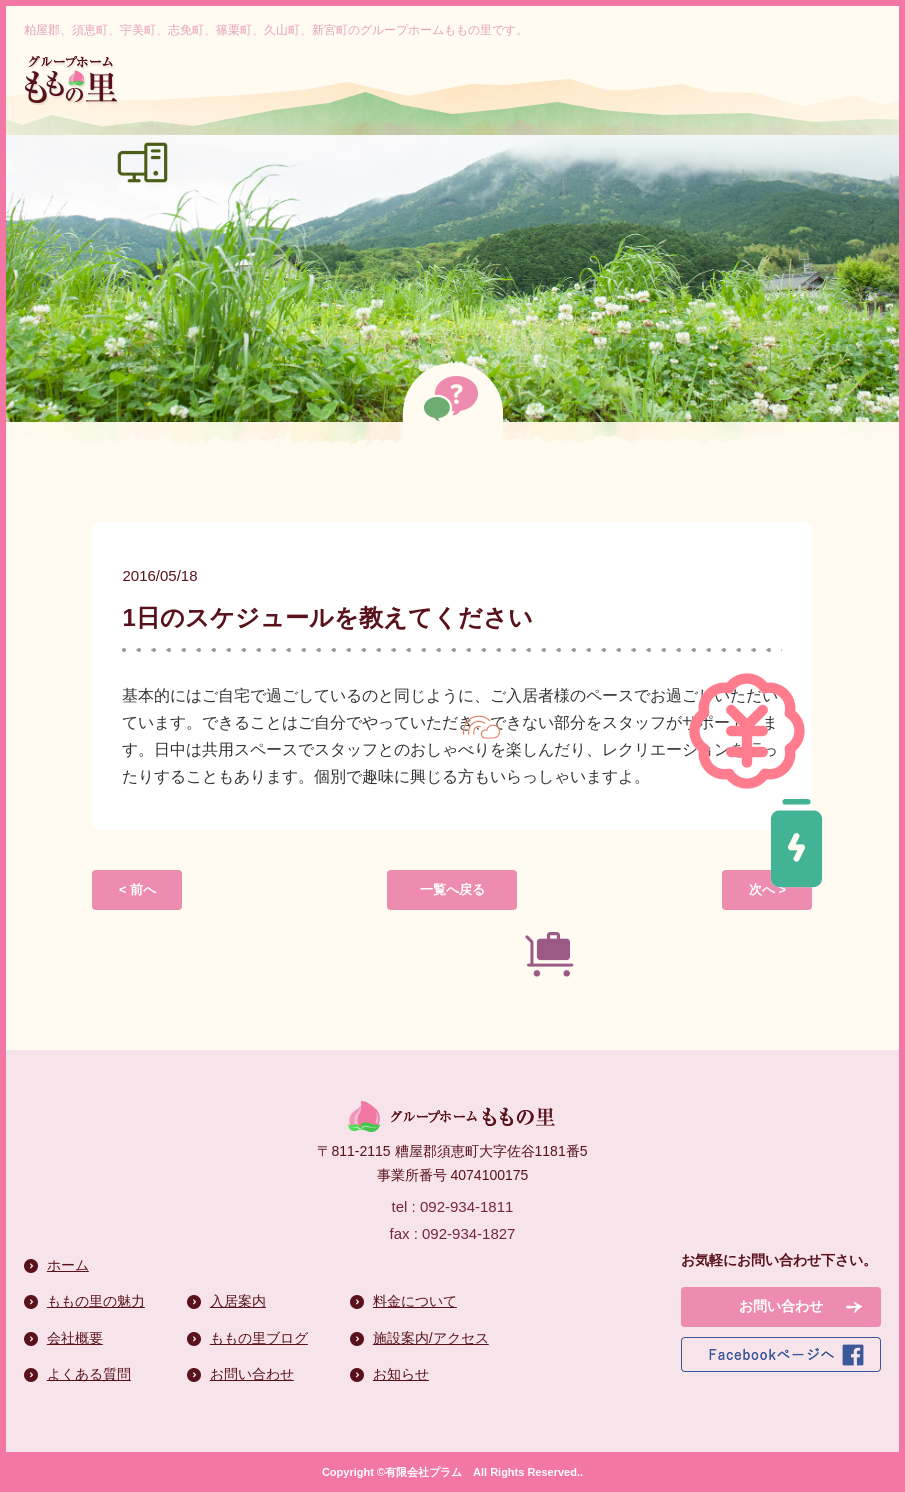 This screenshot has height=1492, width=905. What do you see at coordinates (548, 953) in the screenshot?
I see `access luggage or baggage services` at bounding box center [548, 953].